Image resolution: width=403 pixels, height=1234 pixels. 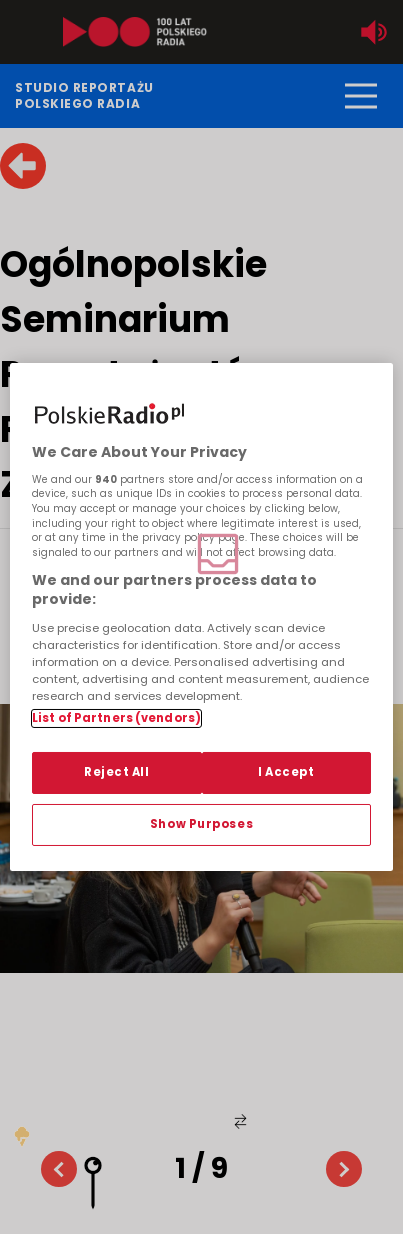 What do you see at coordinates (93, 1183) in the screenshot?
I see `pin a location on the map` at bounding box center [93, 1183].